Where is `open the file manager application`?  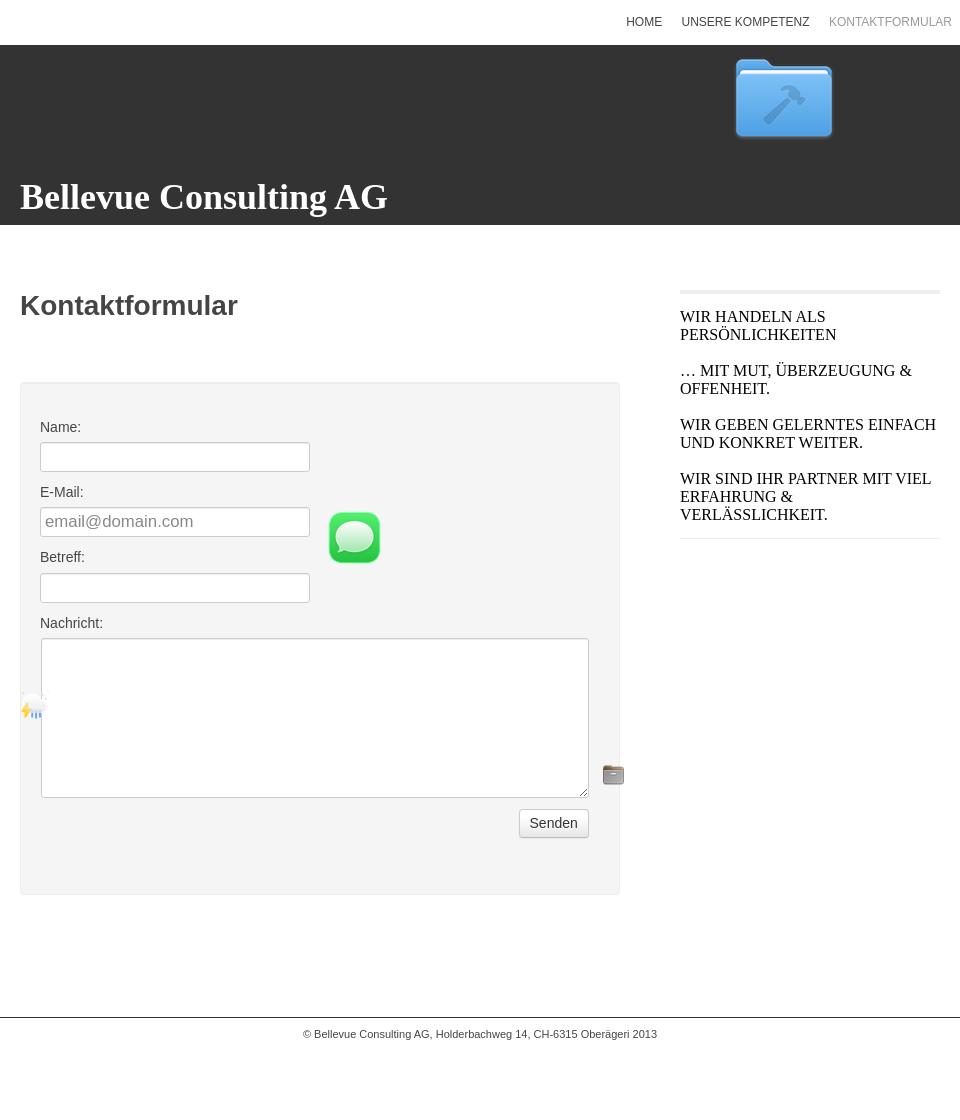 open the file manager application is located at coordinates (613, 774).